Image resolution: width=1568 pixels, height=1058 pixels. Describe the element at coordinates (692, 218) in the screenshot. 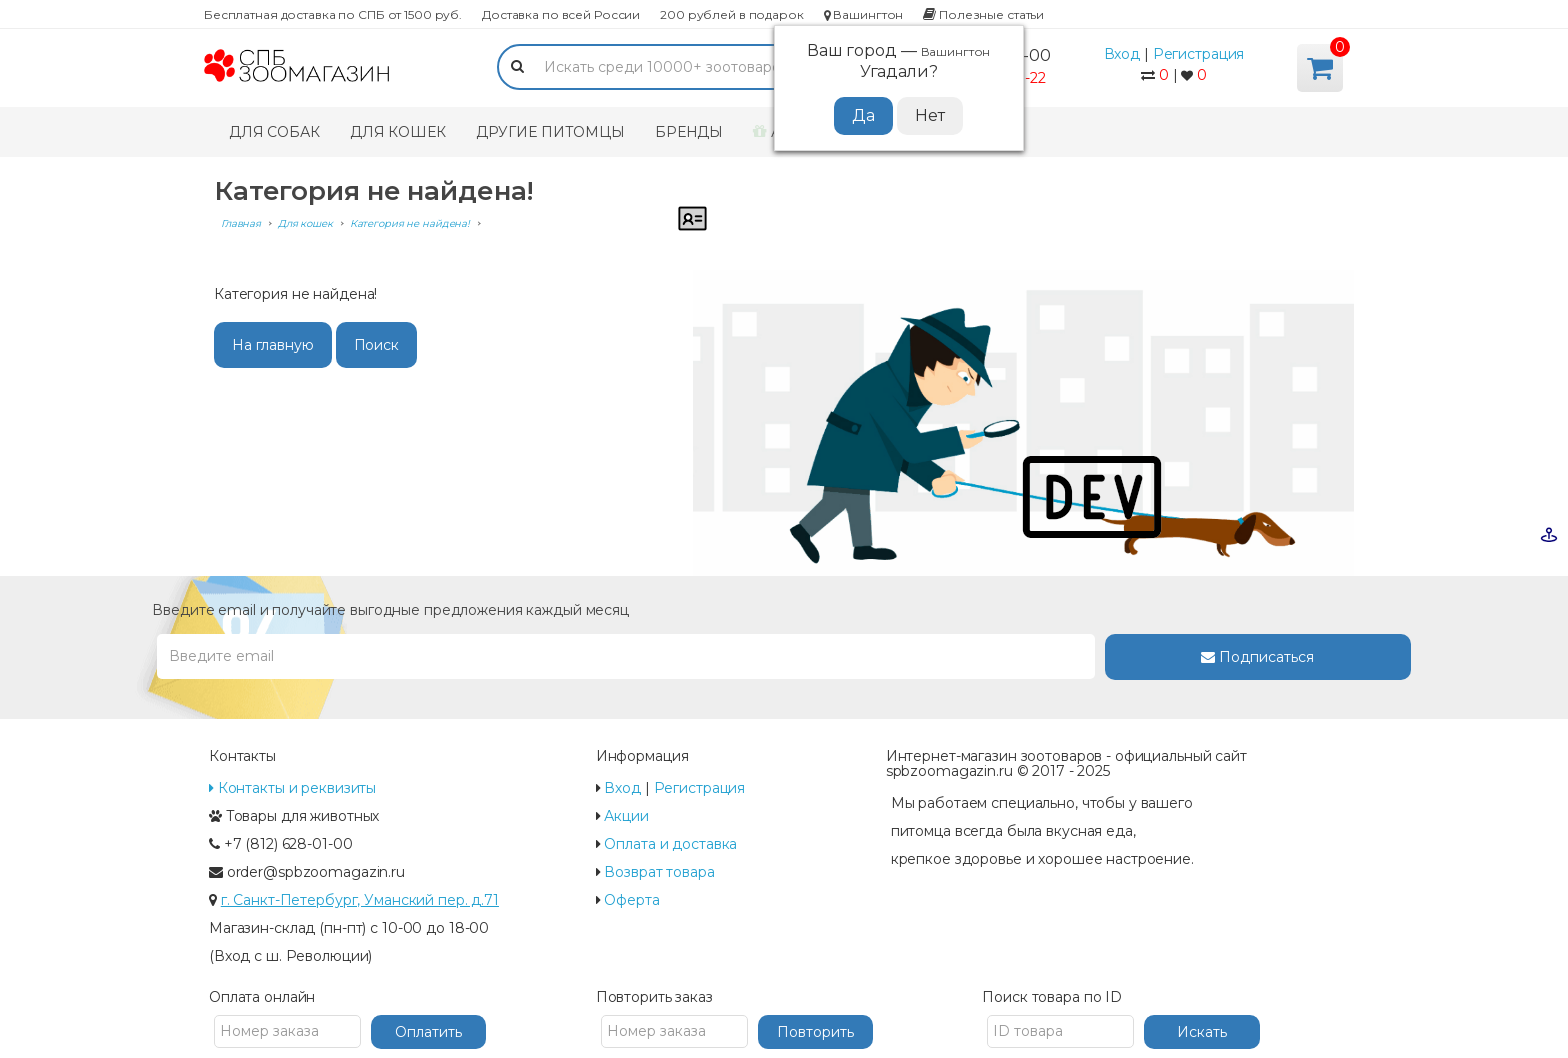

I see `view your profile or identification details` at that location.